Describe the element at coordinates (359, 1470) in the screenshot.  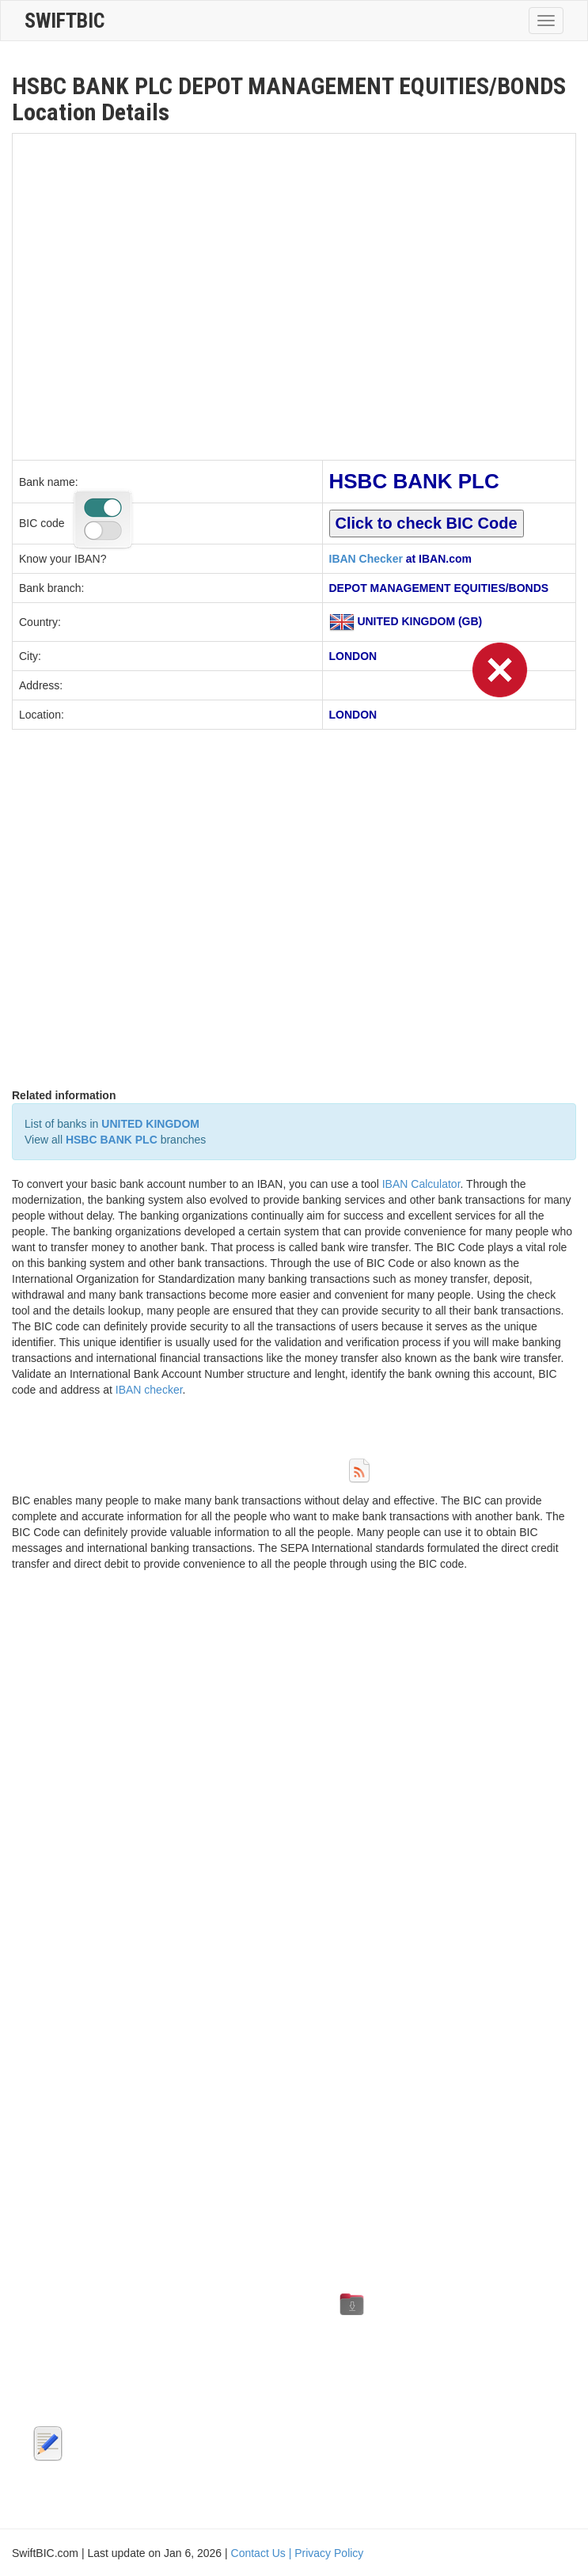
I see `an RSS feed file or document` at that location.